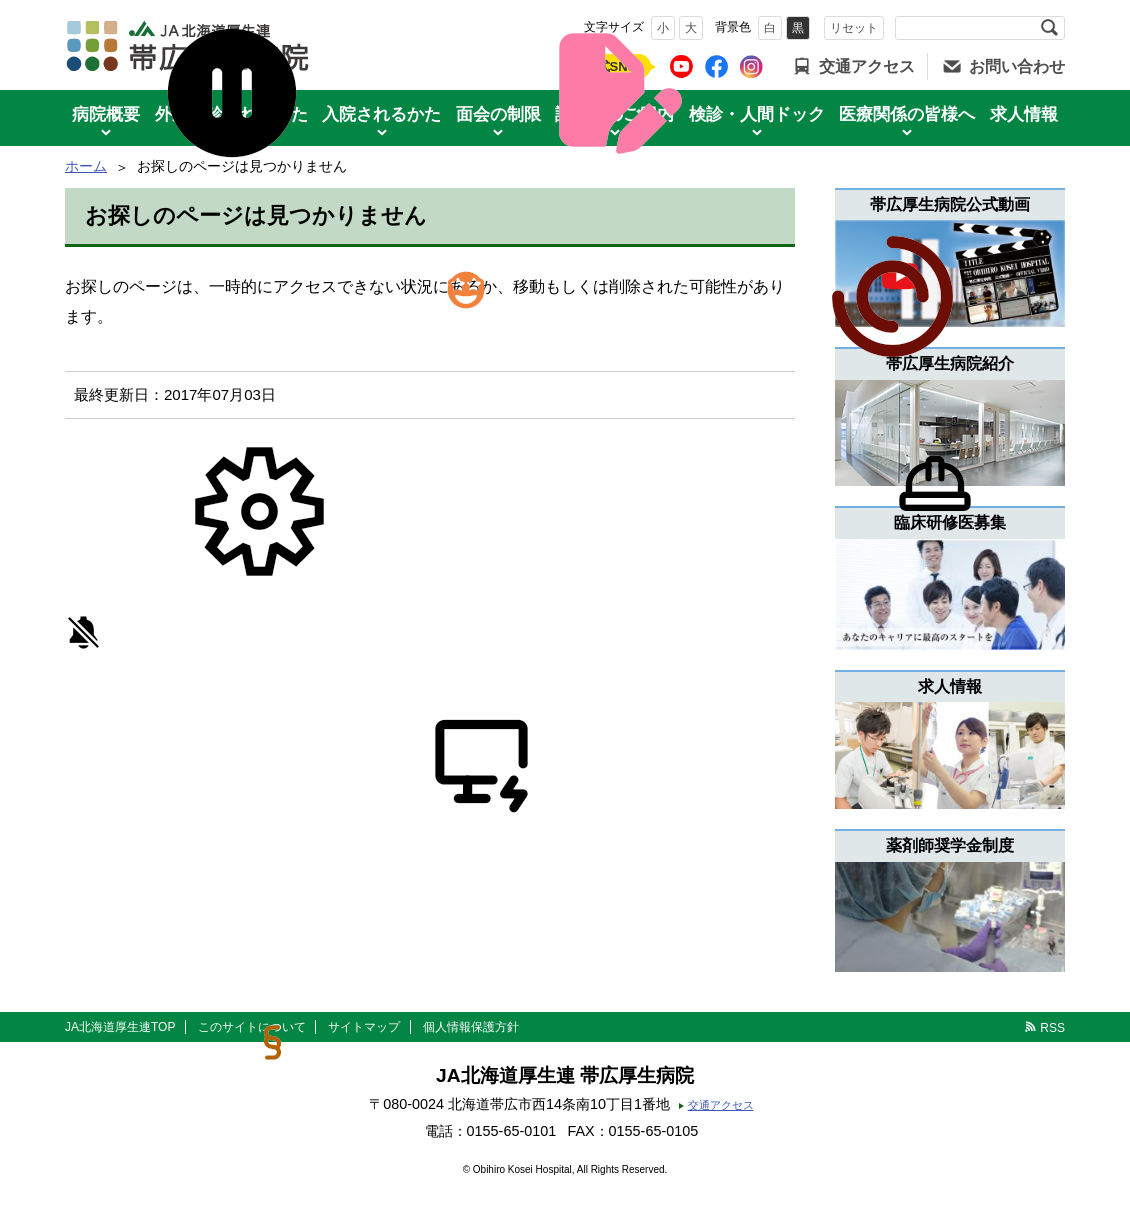 The image size is (1130, 1215). What do you see at coordinates (272, 1042) in the screenshot?
I see `indicates a section or paragraph marker` at bounding box center [272, 1042].